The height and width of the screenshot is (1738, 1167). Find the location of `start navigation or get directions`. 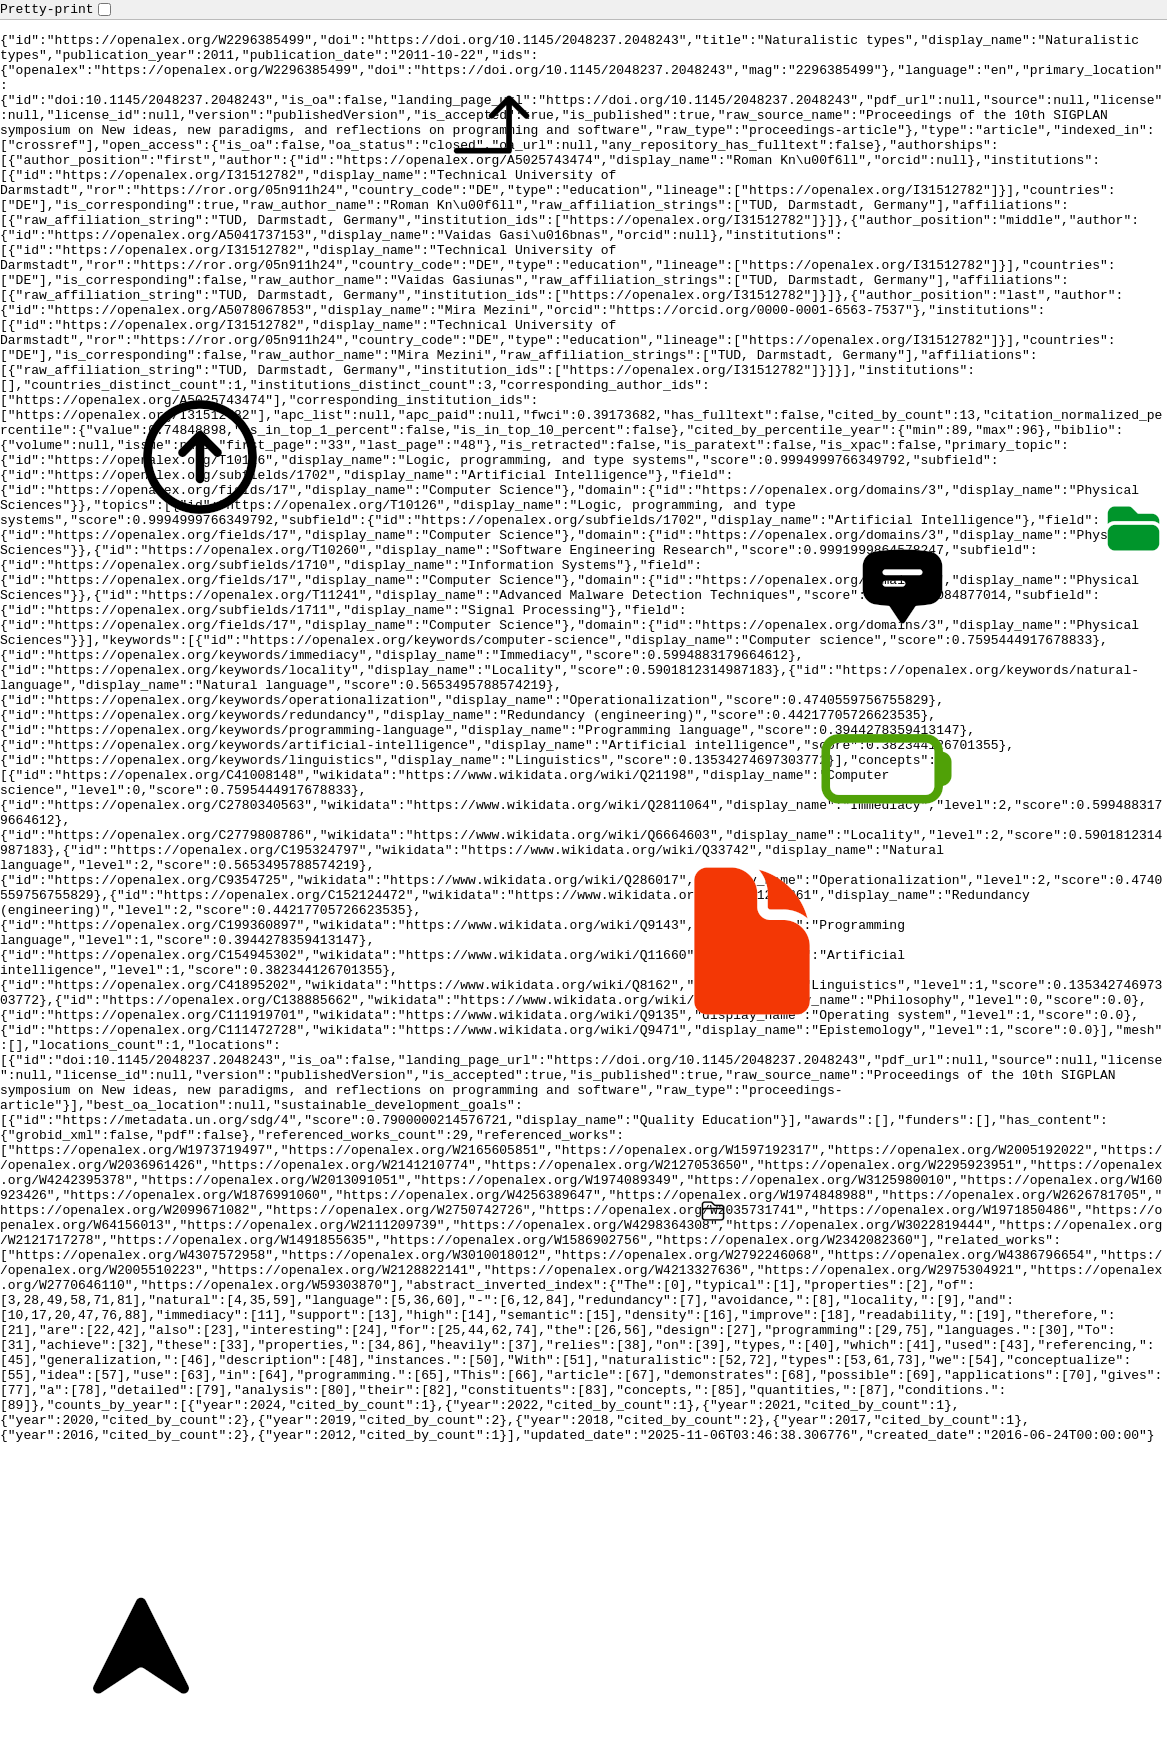

start navigation or get directions is located at coordinates (141, 1651).